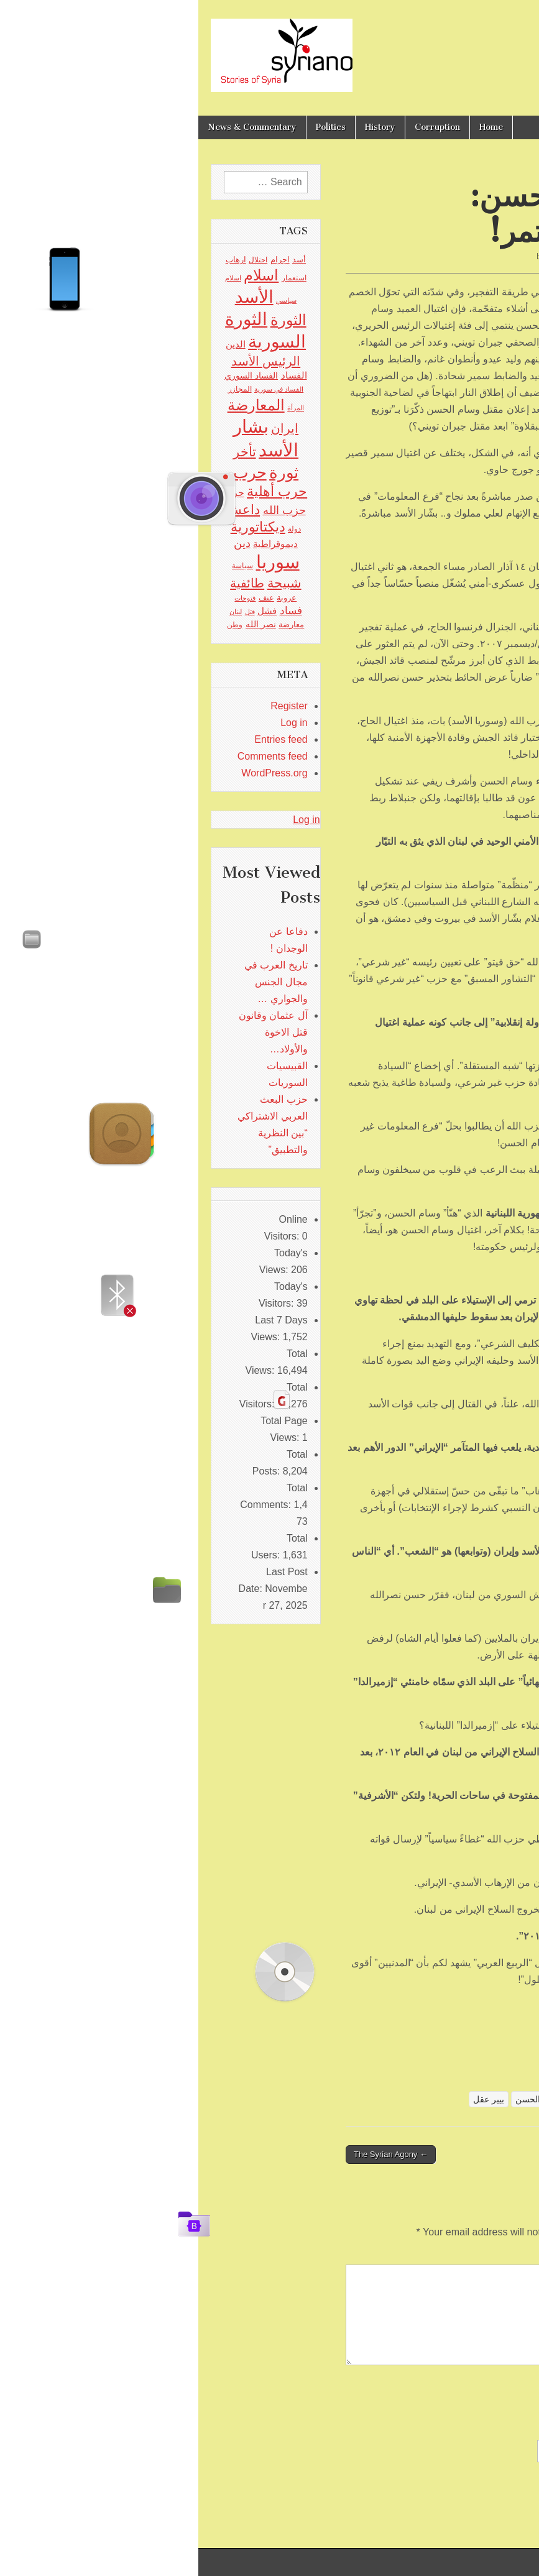 The width and height of the screenshot is (539, 2576). Describe the element at coordinates (194, 2225) in the screenshot. I see `open bootstrap framework project folder` at that location.